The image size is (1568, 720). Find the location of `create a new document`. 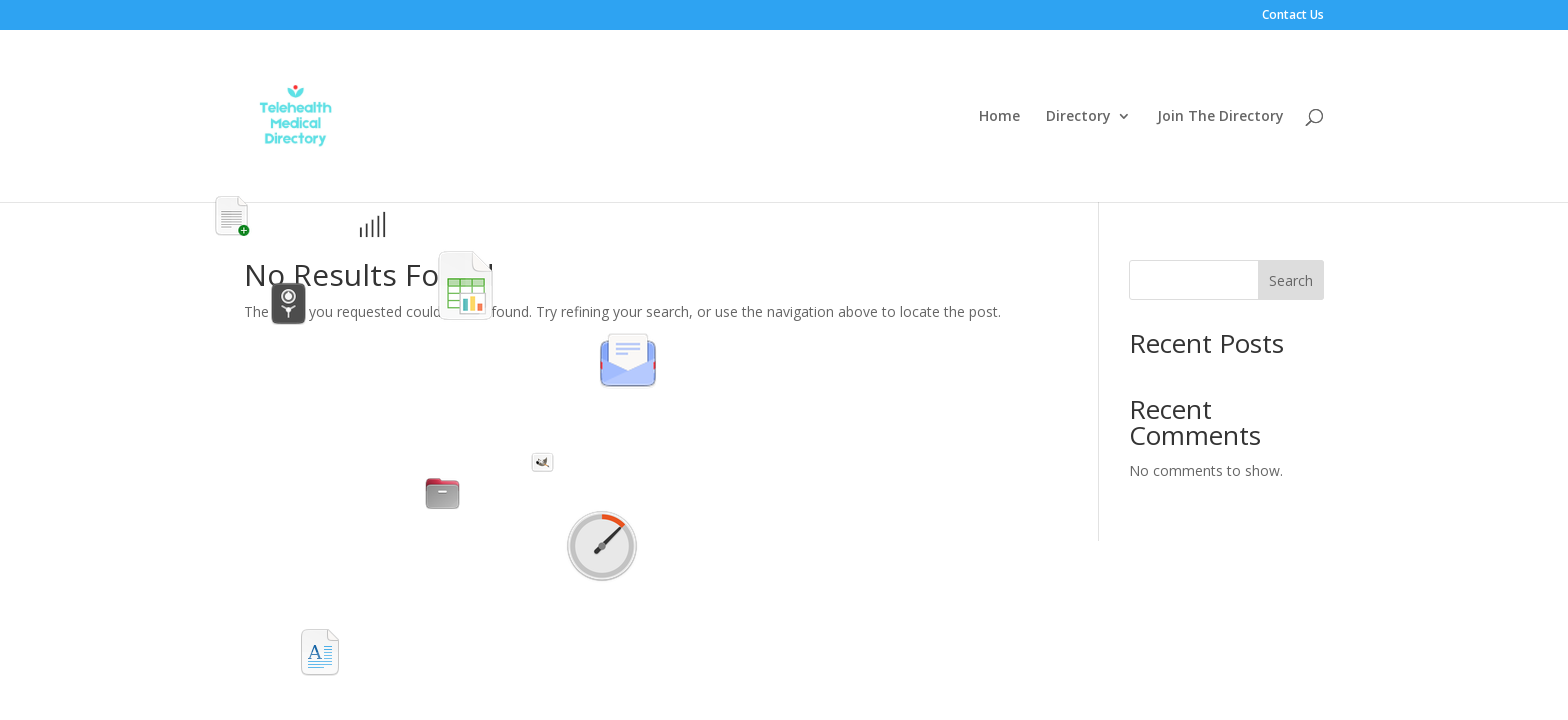

create a new document is located at coordinates (231, 215).